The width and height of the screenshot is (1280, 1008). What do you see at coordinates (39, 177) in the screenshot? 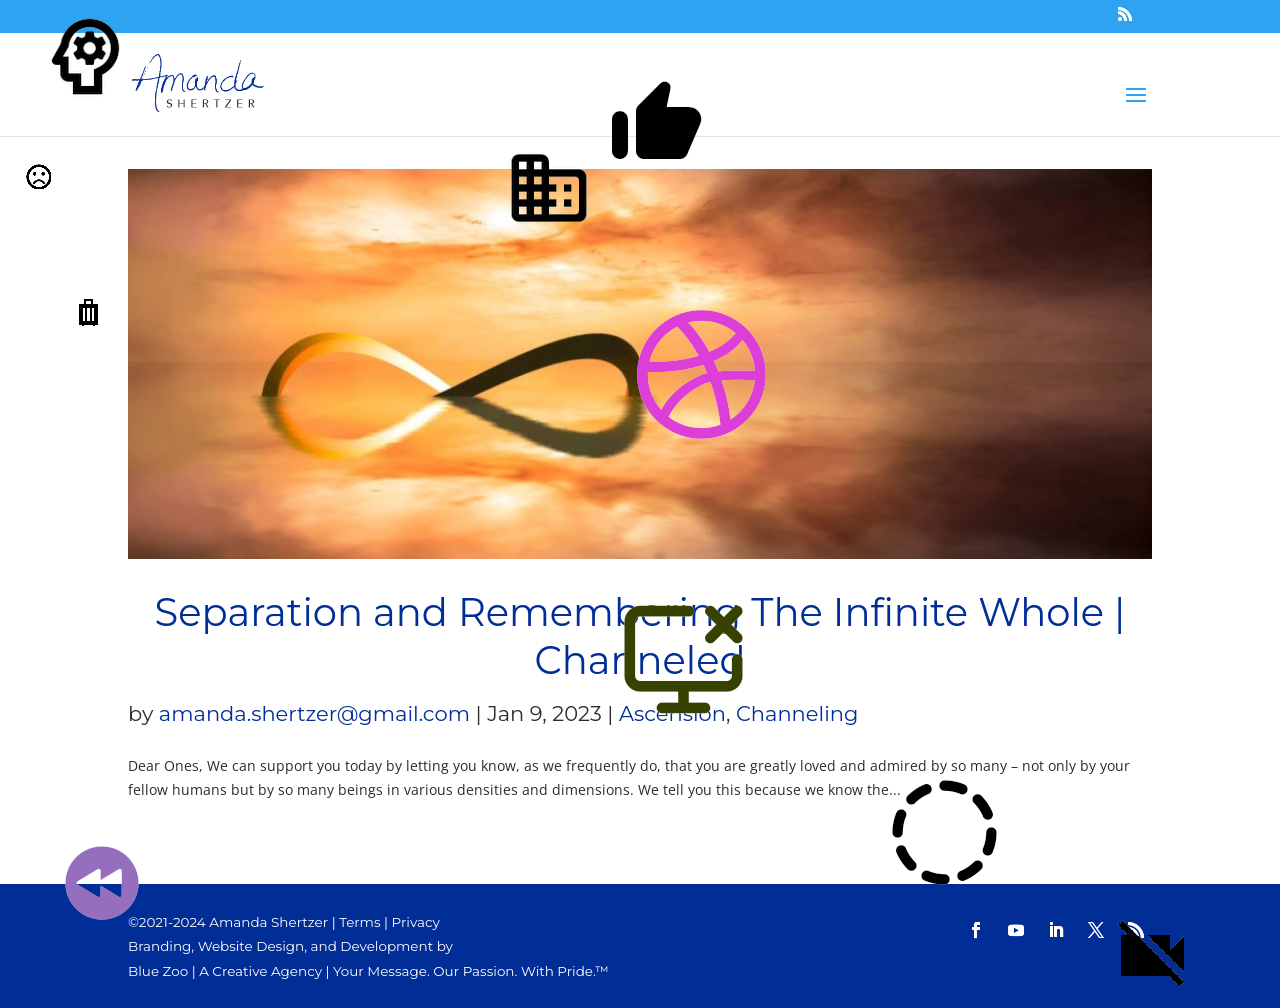
I see `rate your experience as negative` at bounding box center [39, 177].